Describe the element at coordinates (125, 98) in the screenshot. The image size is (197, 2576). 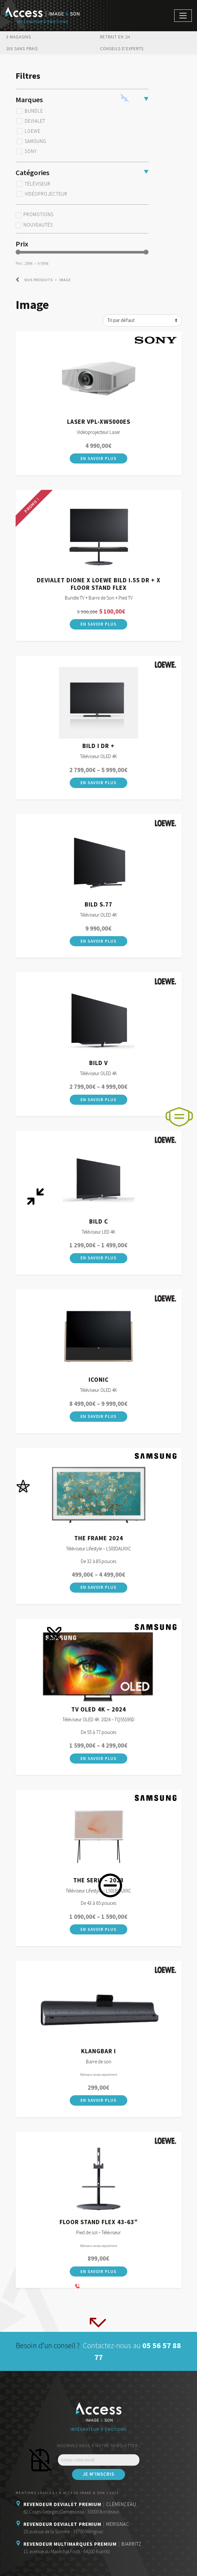
I see `disable translation or language features` at that location.